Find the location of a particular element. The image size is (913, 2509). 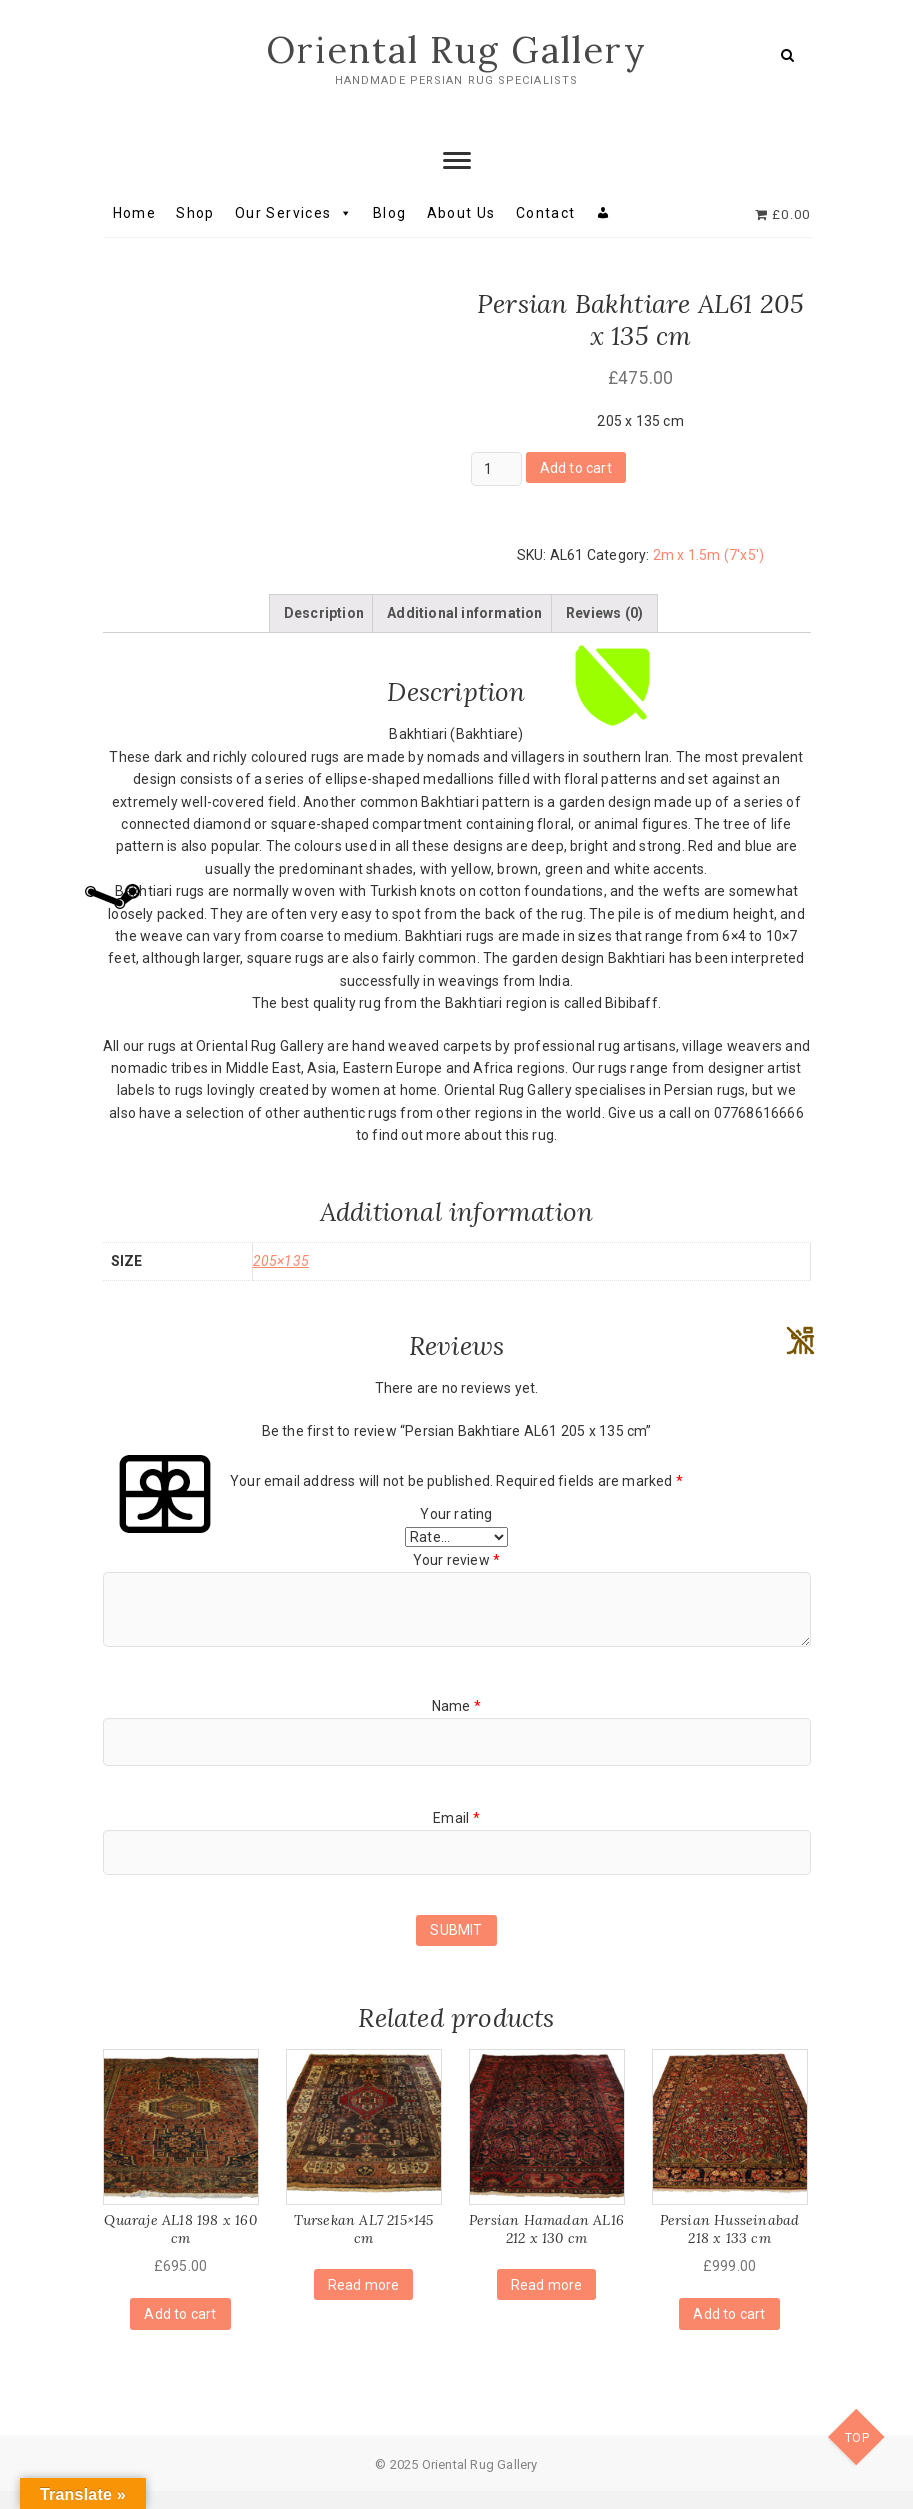

rollercoaster ride unavailable or closed is located at coordinates (800, 1340).